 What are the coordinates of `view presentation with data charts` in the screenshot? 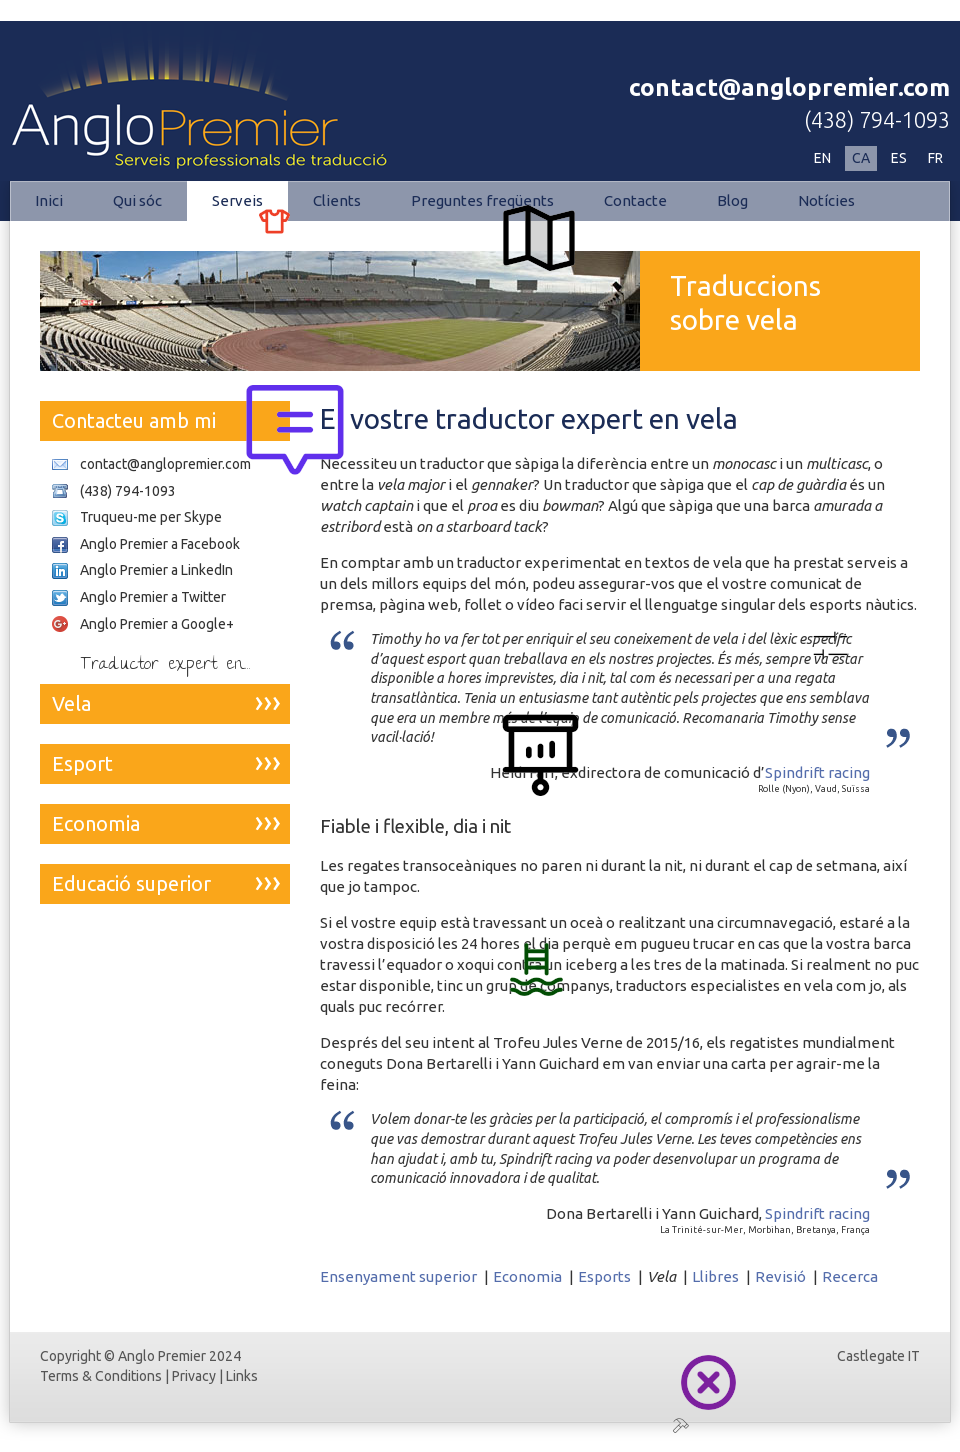 It's located at (540, 749).